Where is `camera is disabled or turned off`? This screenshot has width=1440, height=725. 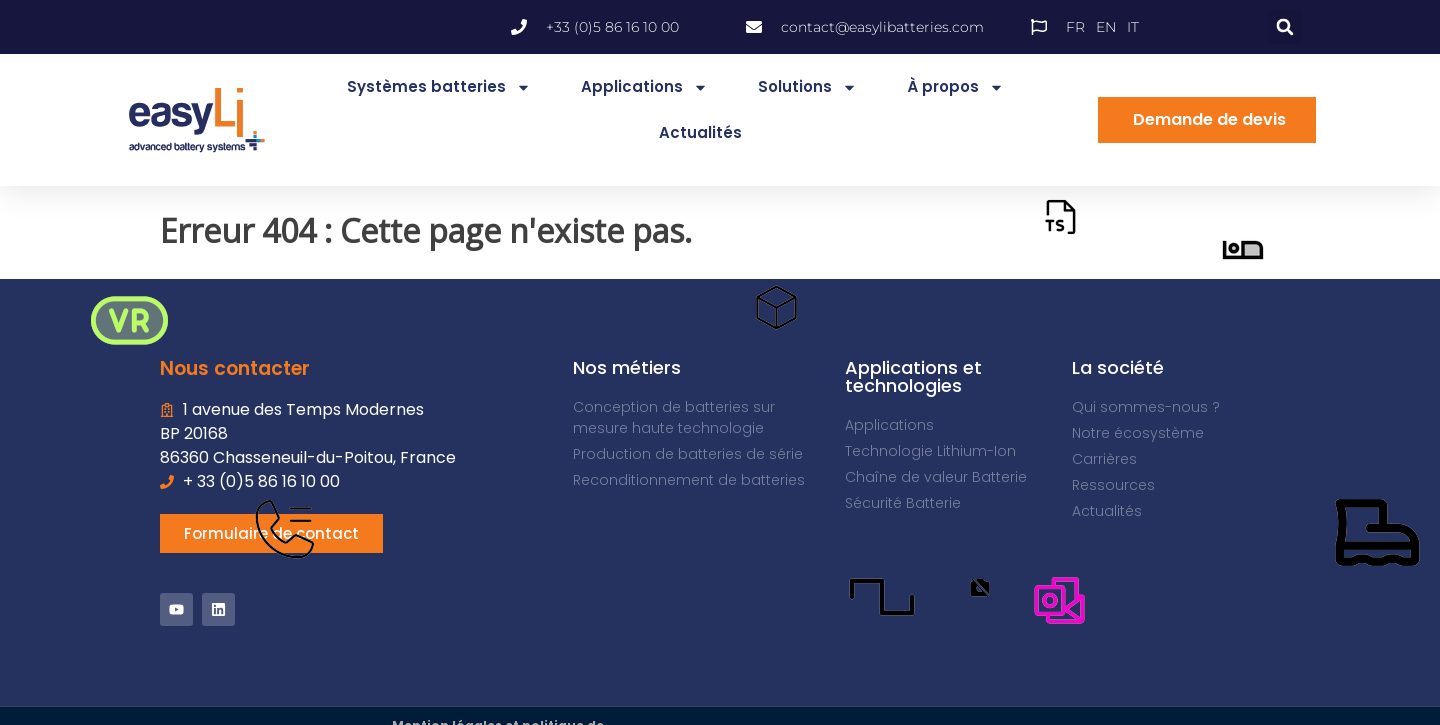
camera is disabled or turned off is located at coordinates (980, 588).